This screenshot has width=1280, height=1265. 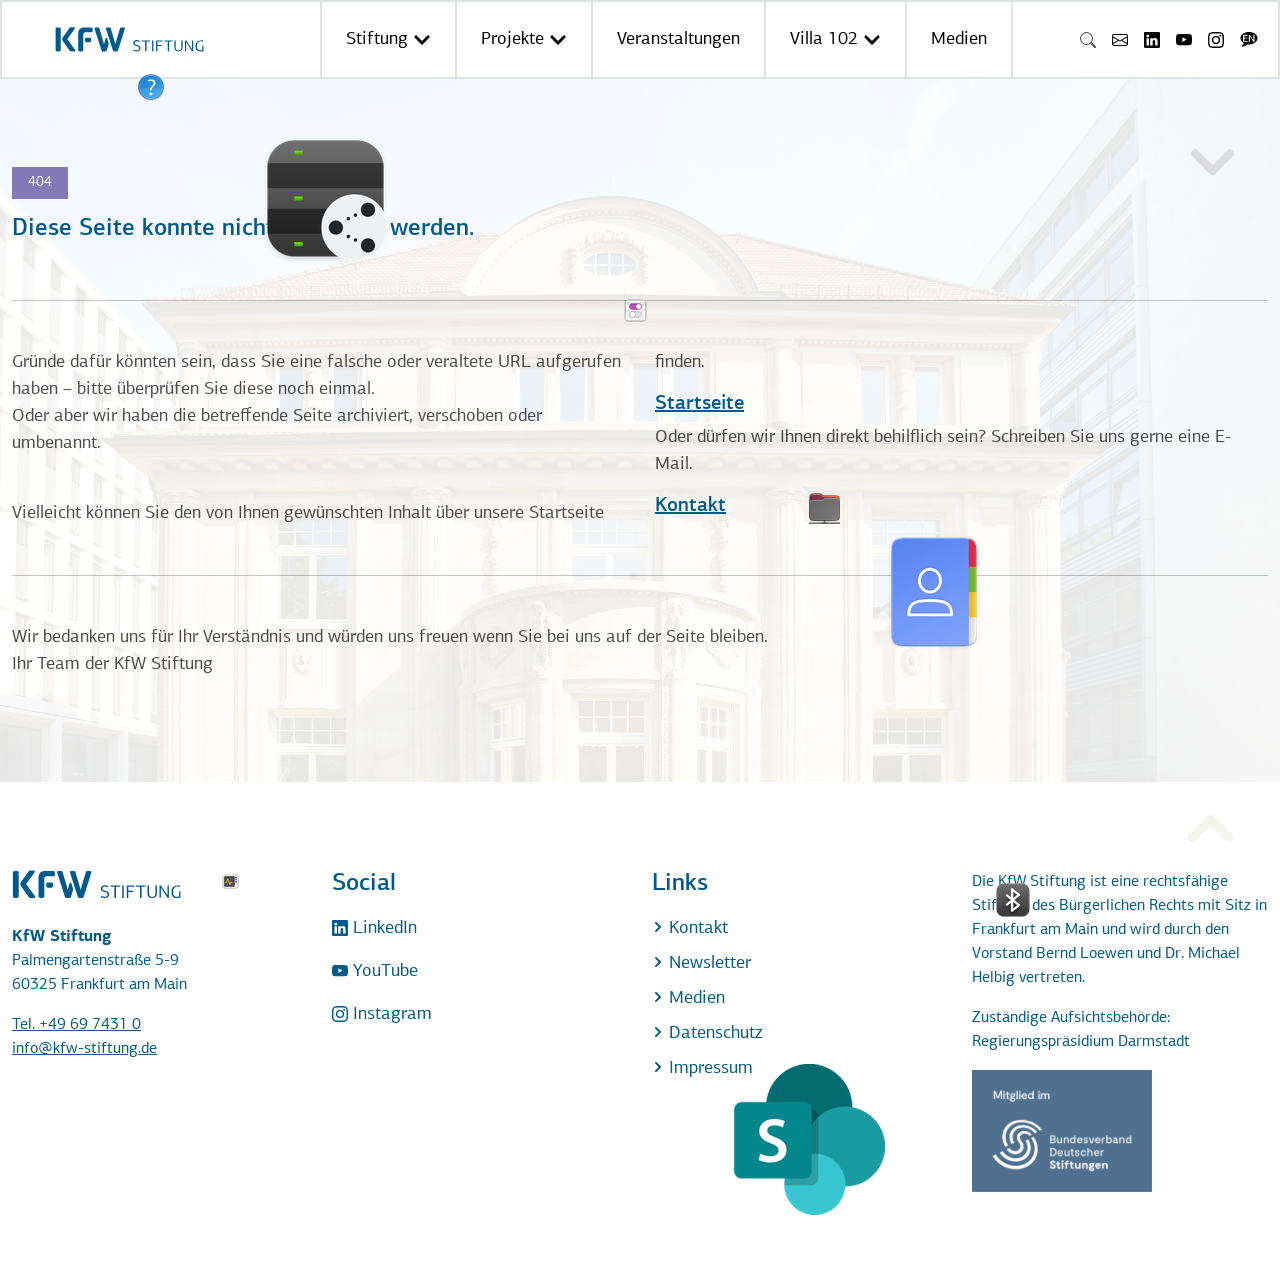 I want to click on open help documentation, so click(x=151, y=87).